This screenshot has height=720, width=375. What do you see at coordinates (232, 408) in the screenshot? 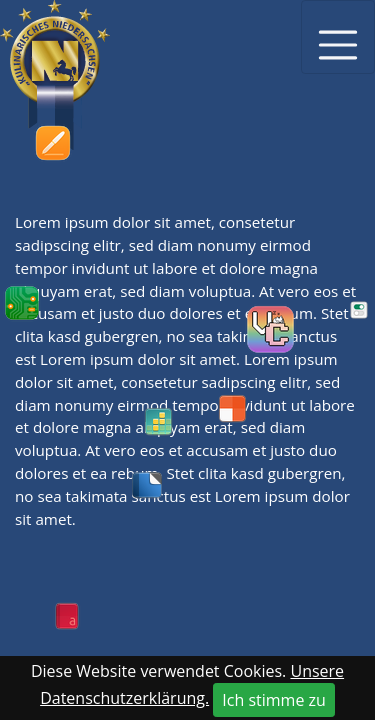
I see `switch to the bottom-left workspace` at bounding box center [232, 408].